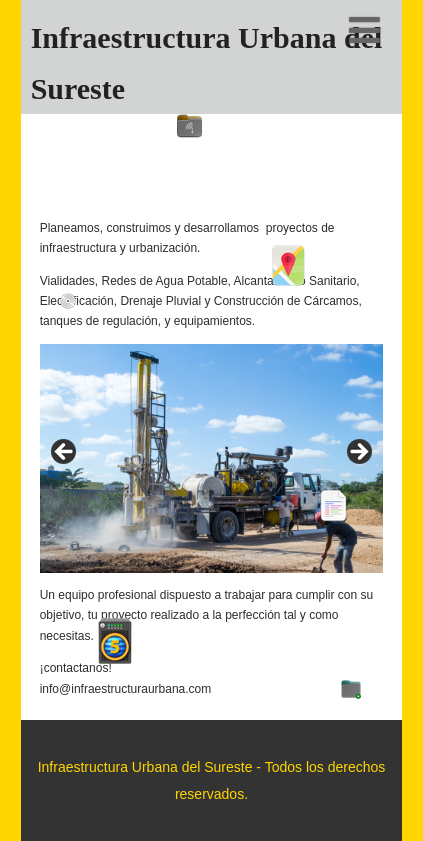 The image size is (423, 841). What do you see at coordinates (351, 689) in the screenshot?
I see `create a new folder` at bounding box center [351, 689].